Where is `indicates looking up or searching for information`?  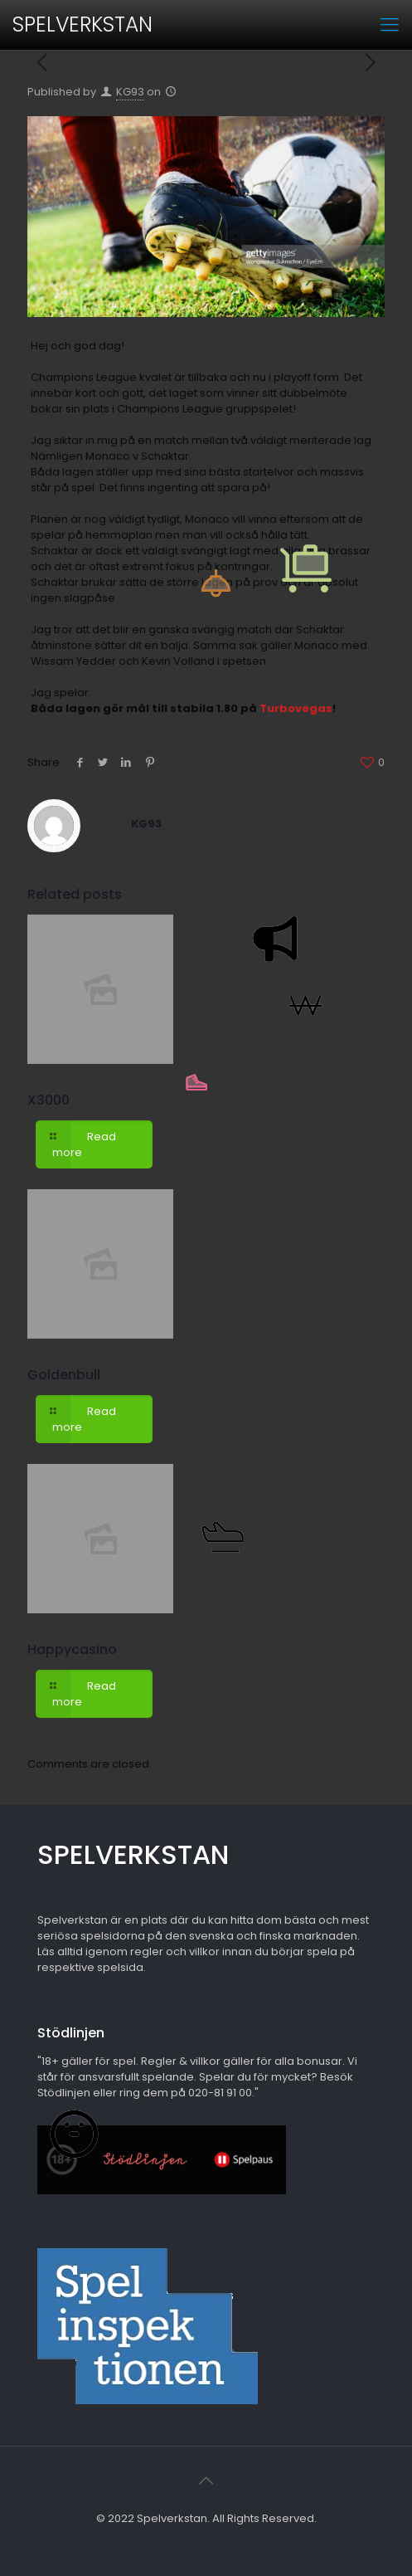 indicates looking up or searching for information is located at coordinates (74, 2134).